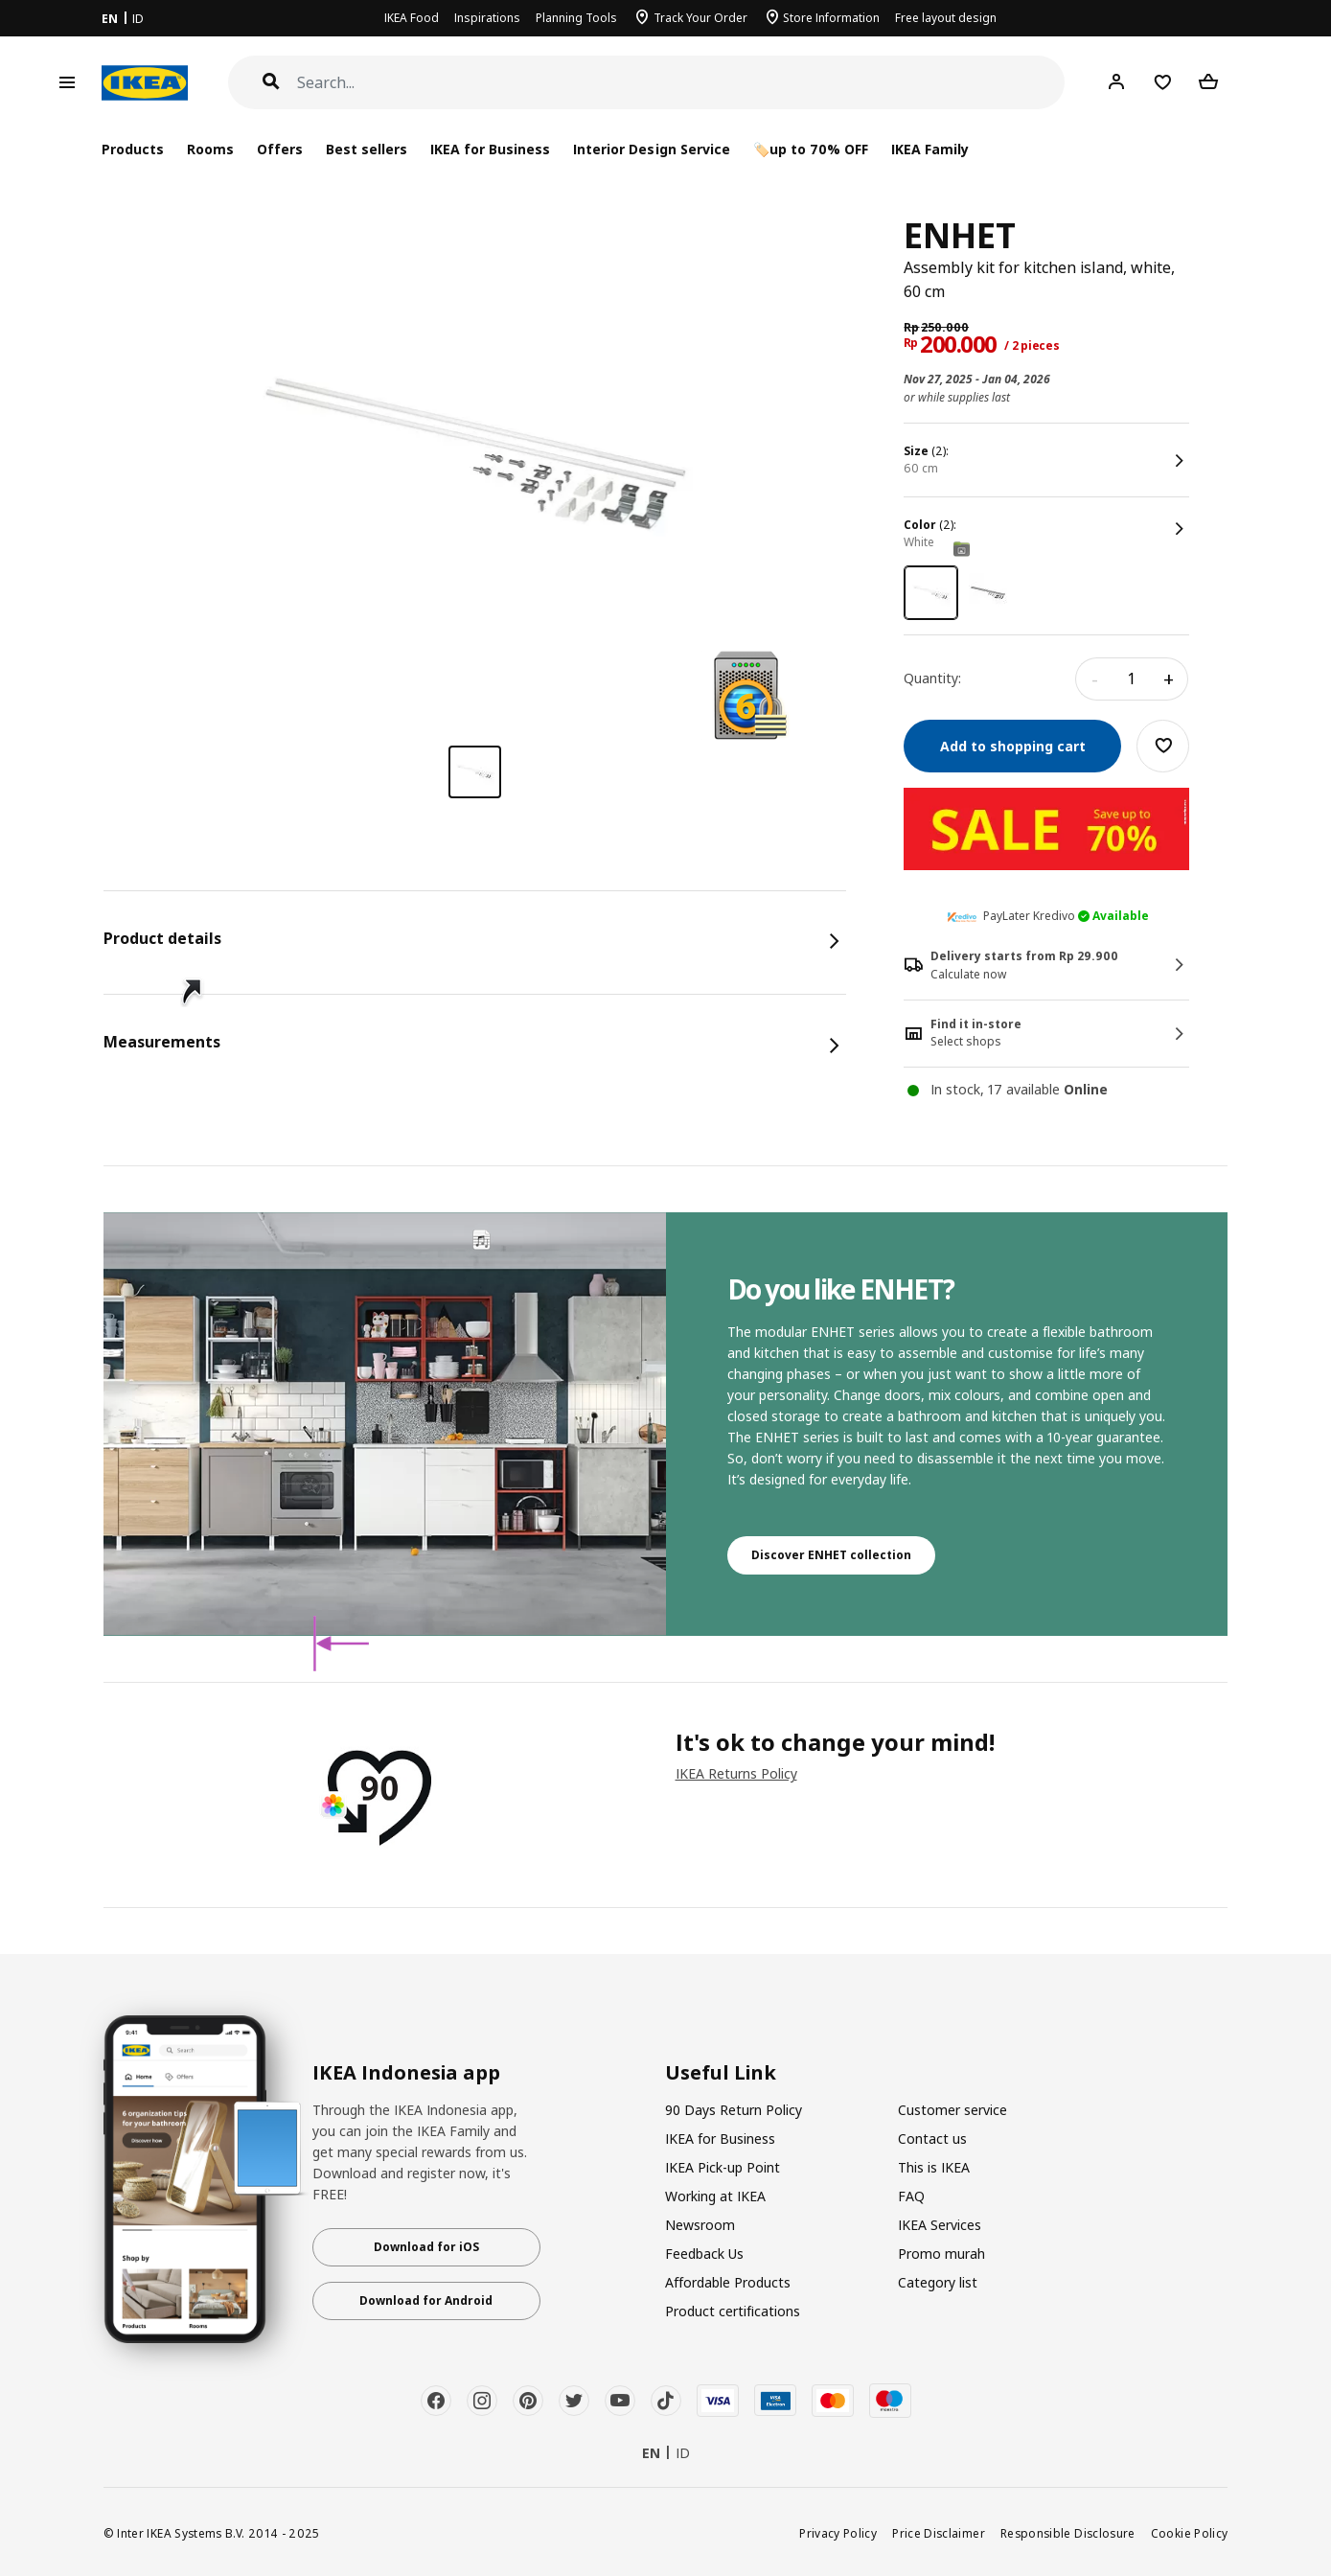 This screenshot has width=1331, height=2576. Describe the element at coordinates (333, 1805) in the screenshot. I see `open the Photos app` at that location.